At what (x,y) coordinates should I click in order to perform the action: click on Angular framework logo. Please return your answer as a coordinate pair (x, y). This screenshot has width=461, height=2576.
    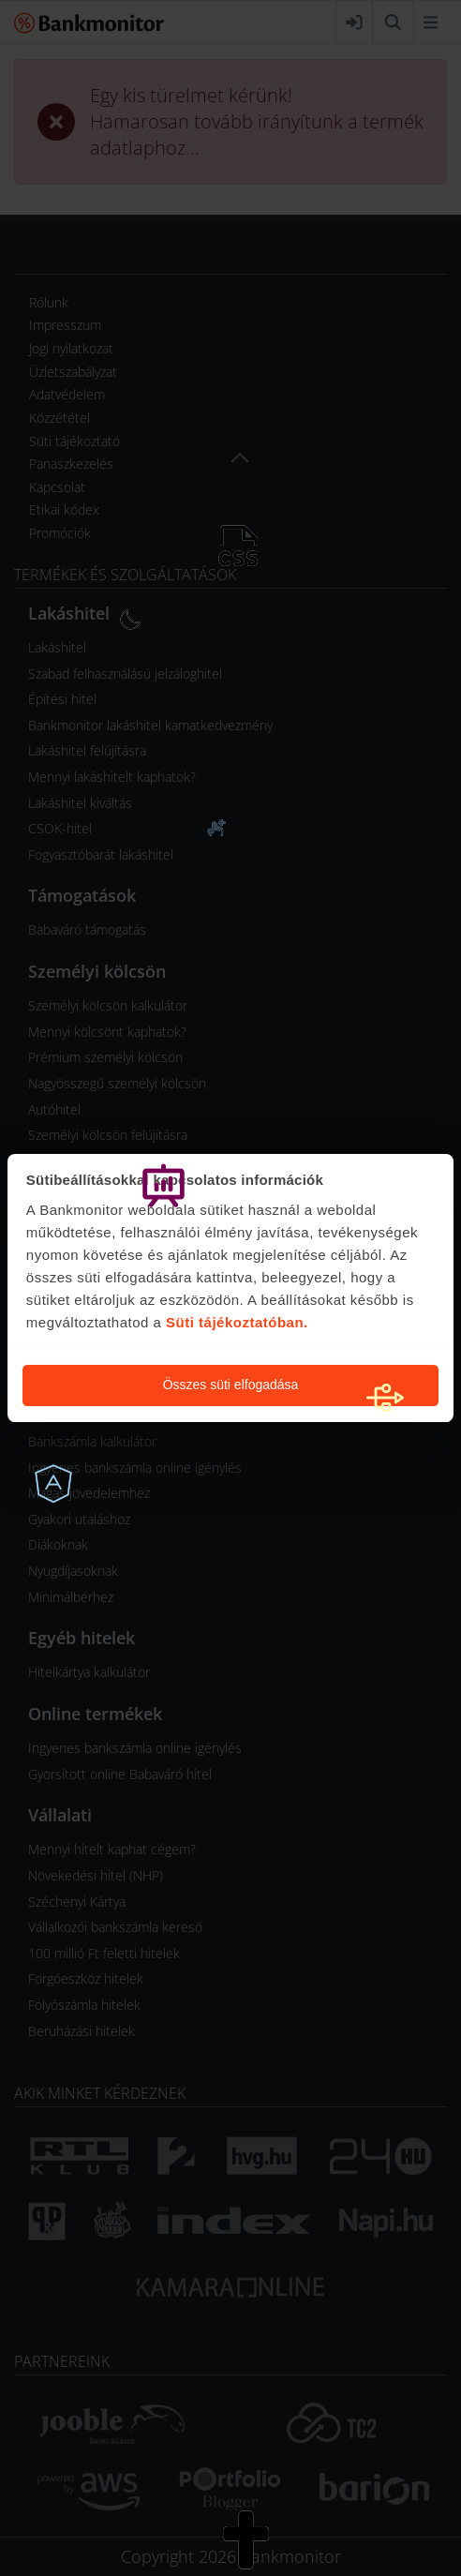
    Looking at the image, I should click on (53, 1483).